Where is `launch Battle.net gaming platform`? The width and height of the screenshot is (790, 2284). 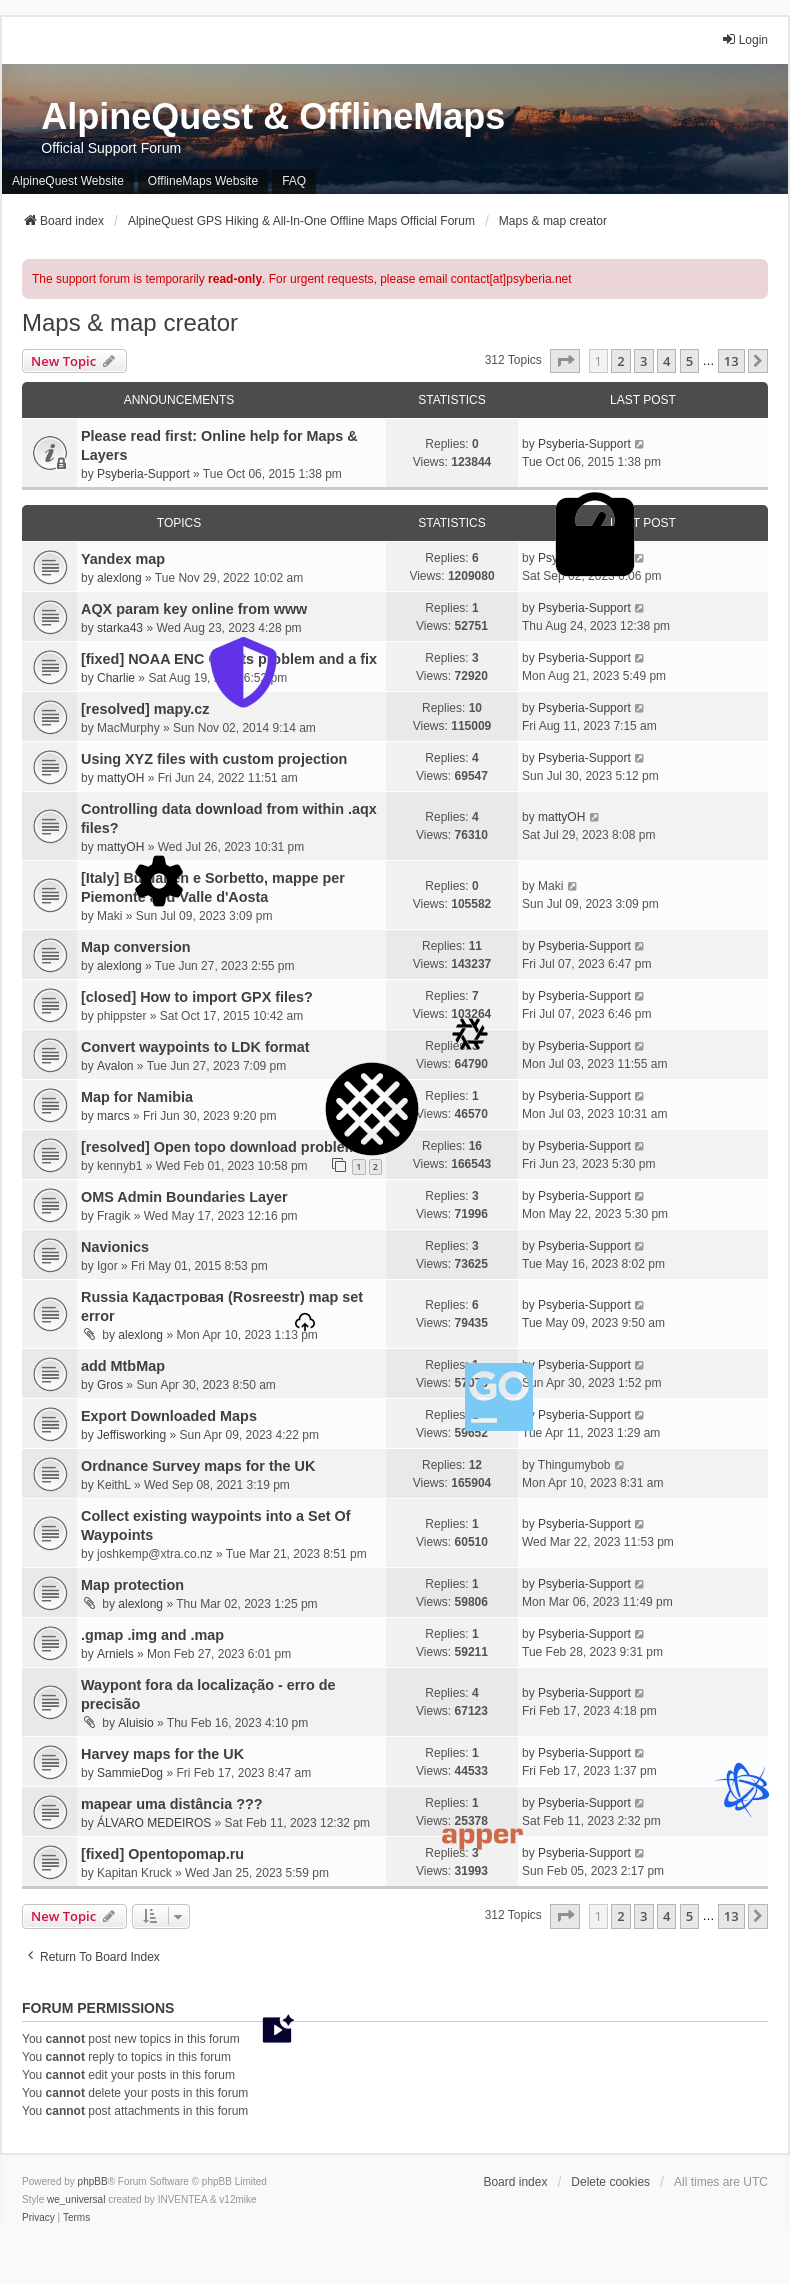 launch Battle.net gaming platform is located at coordinates (742, 1790).